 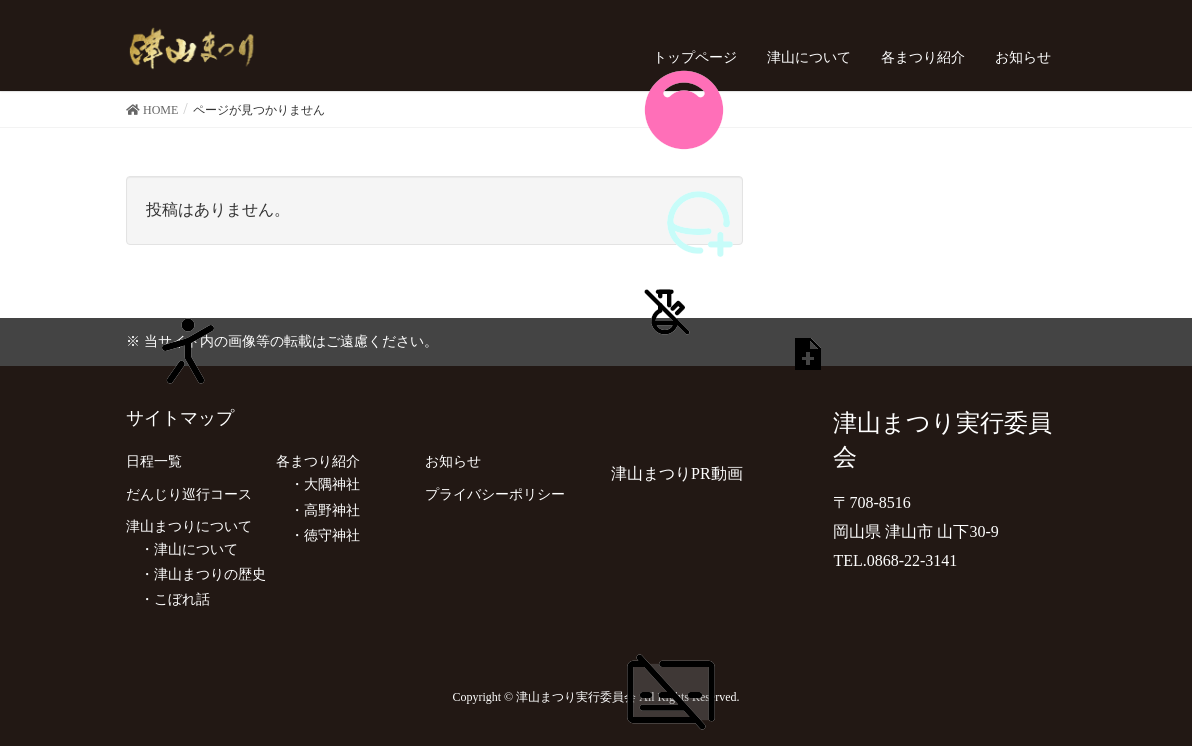 What do you see at coordinates (671, 692) in the screenshot?
I see `disable subtitles or closed captions` at bounding box center [671, 692].